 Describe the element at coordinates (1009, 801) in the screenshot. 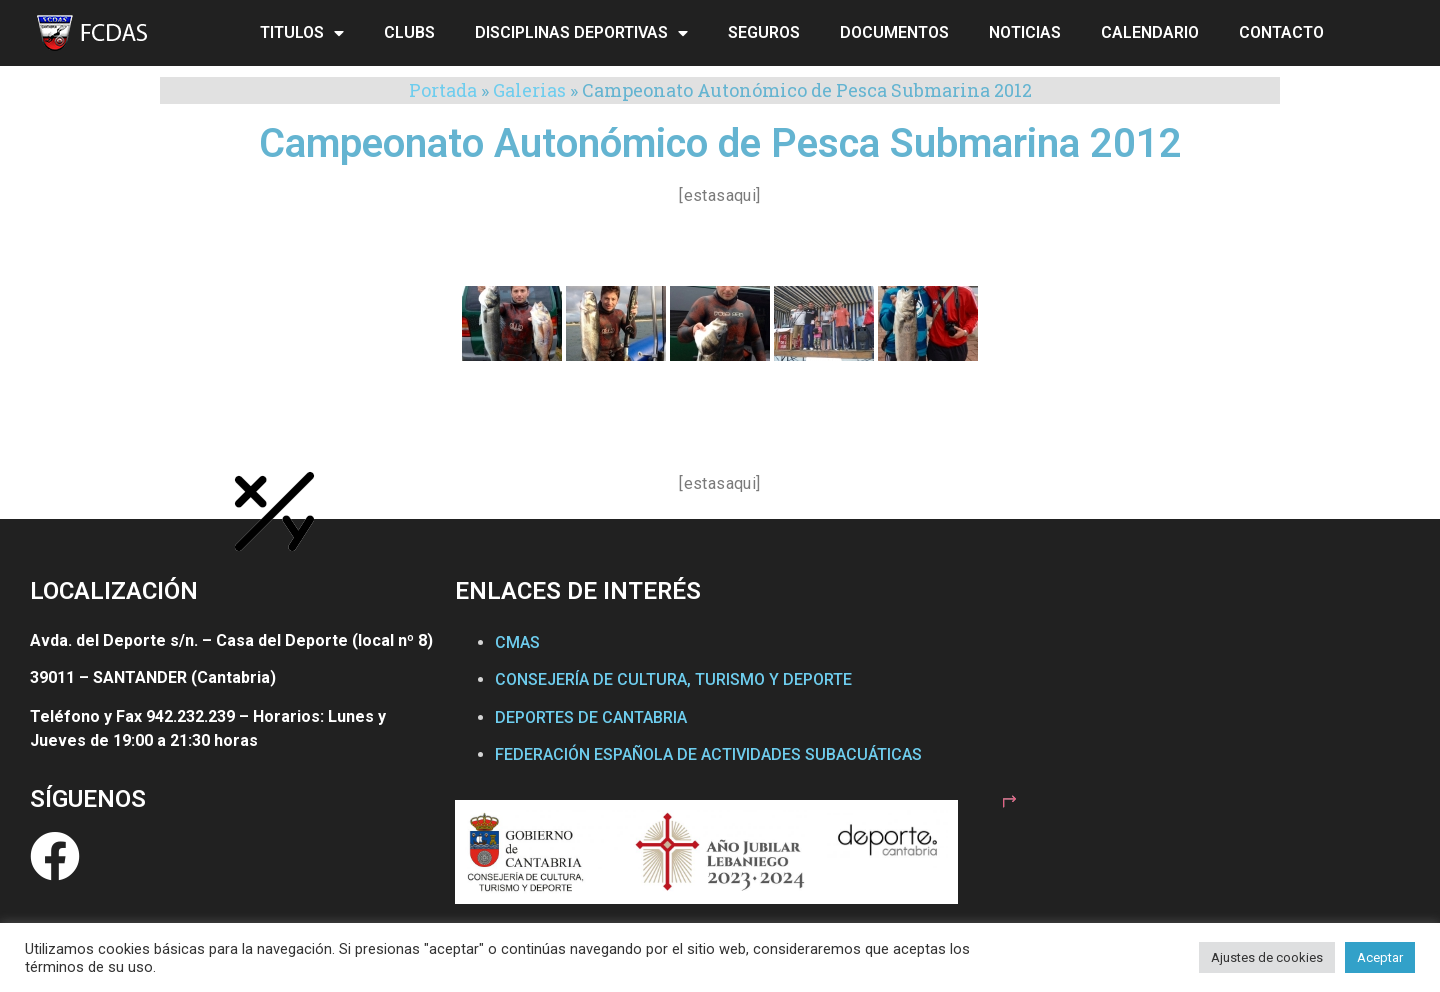

I see `forward or share content` at that location.